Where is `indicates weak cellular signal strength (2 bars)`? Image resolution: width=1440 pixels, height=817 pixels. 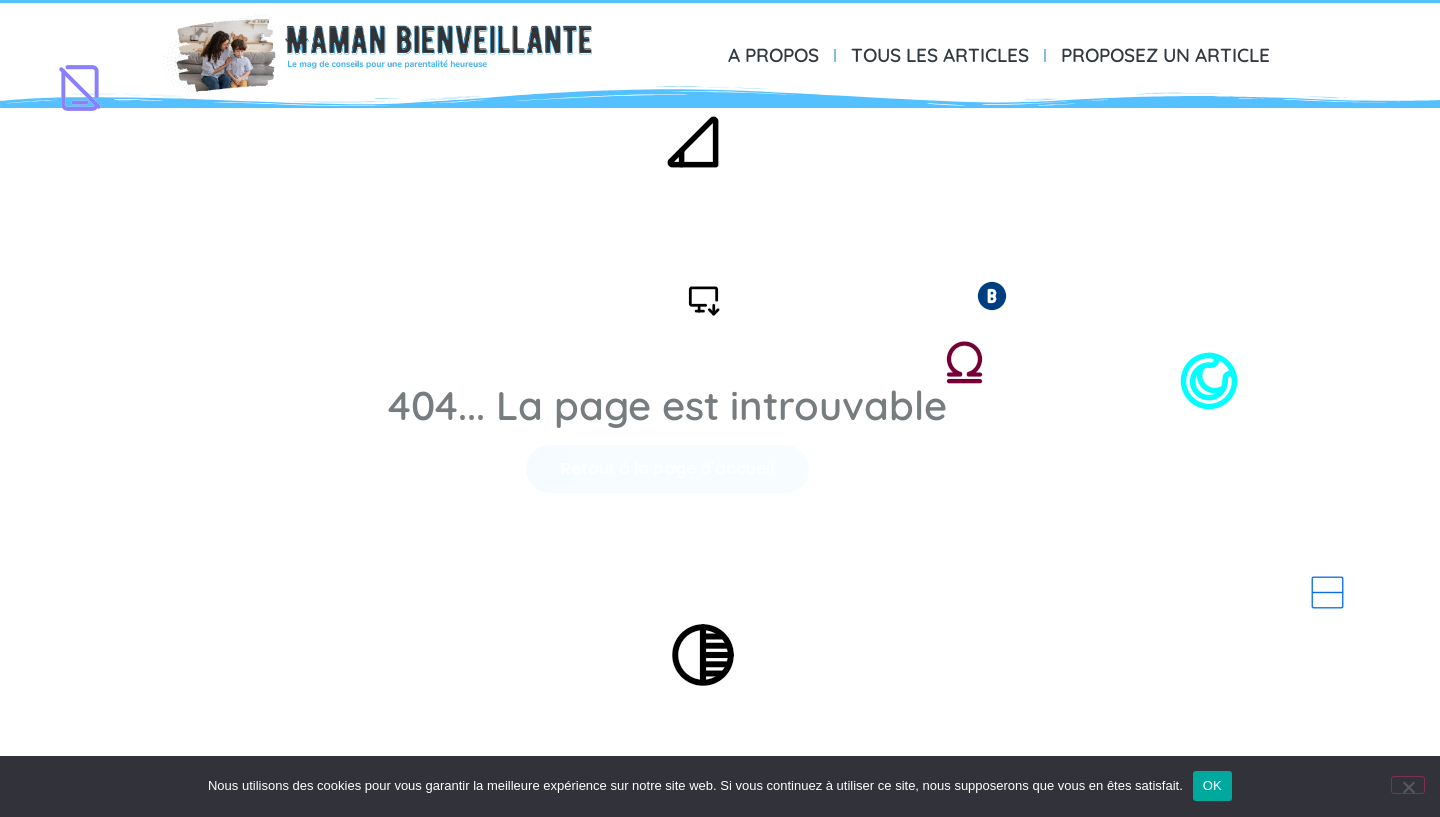
indicates weak cellular signal strength (2 bars) is located at coordinates (693, 142).